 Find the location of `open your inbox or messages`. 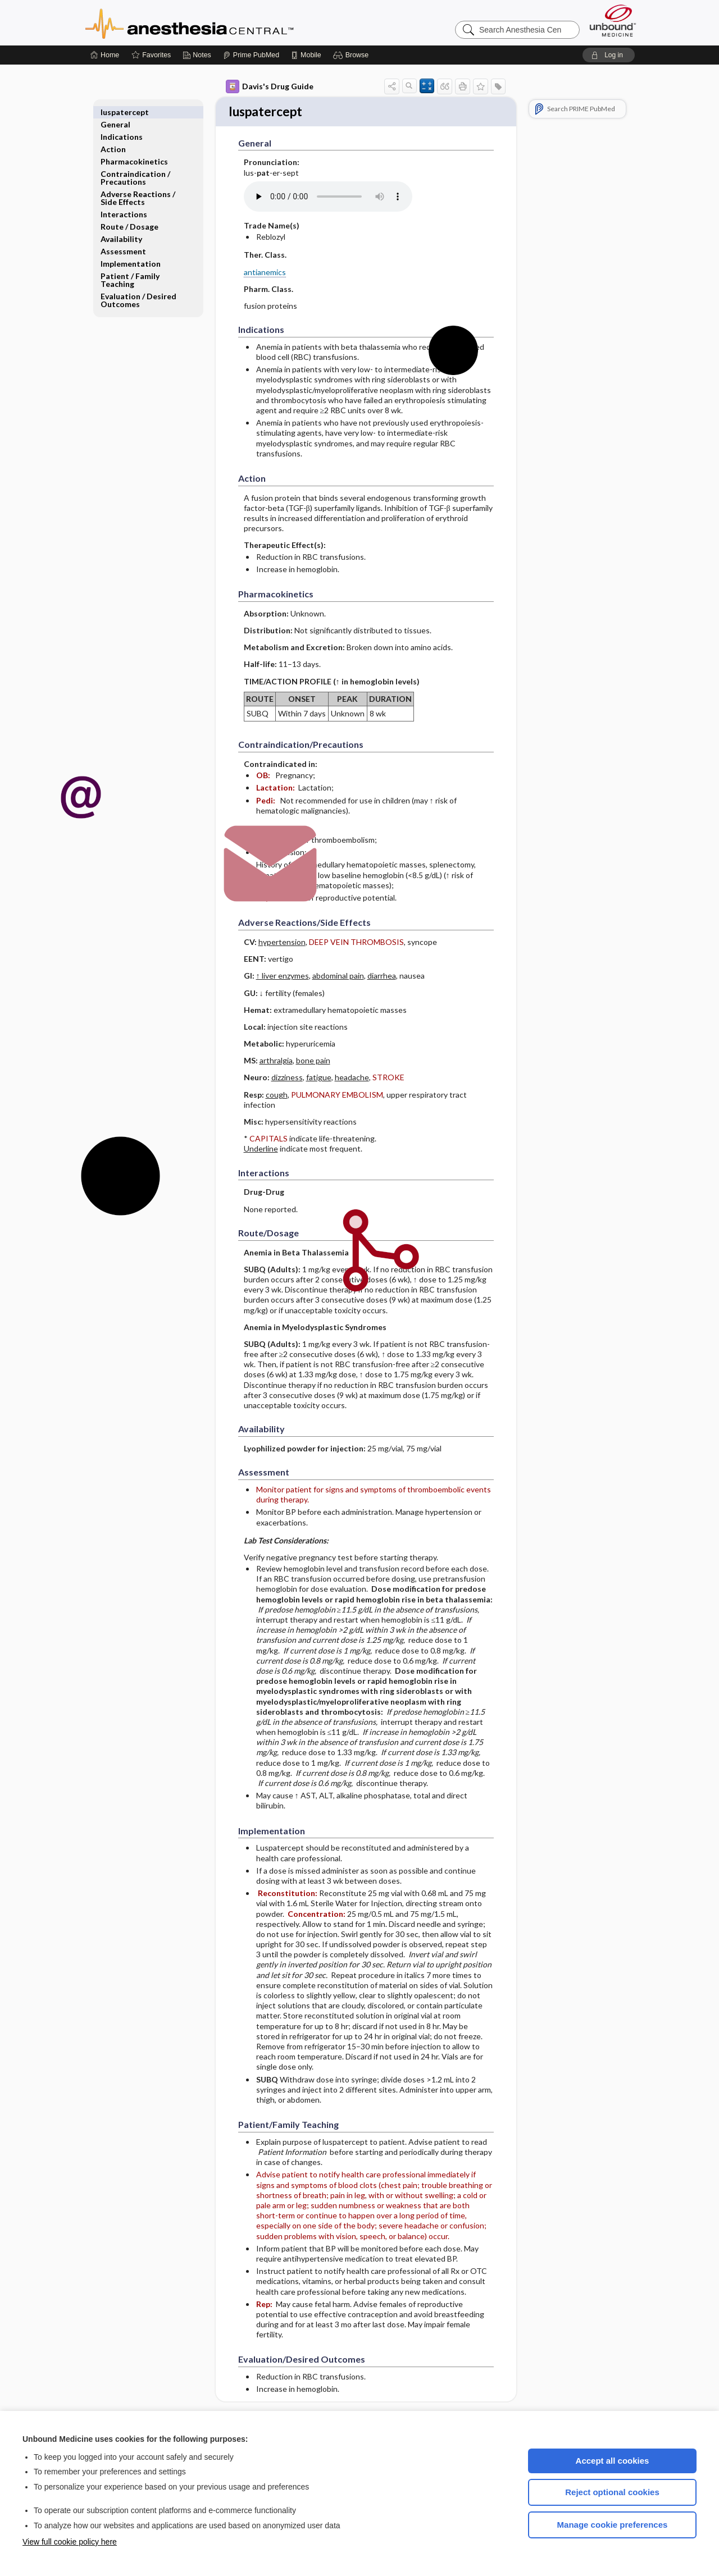

open your inbox or messages is located at coordinates (270, 864).